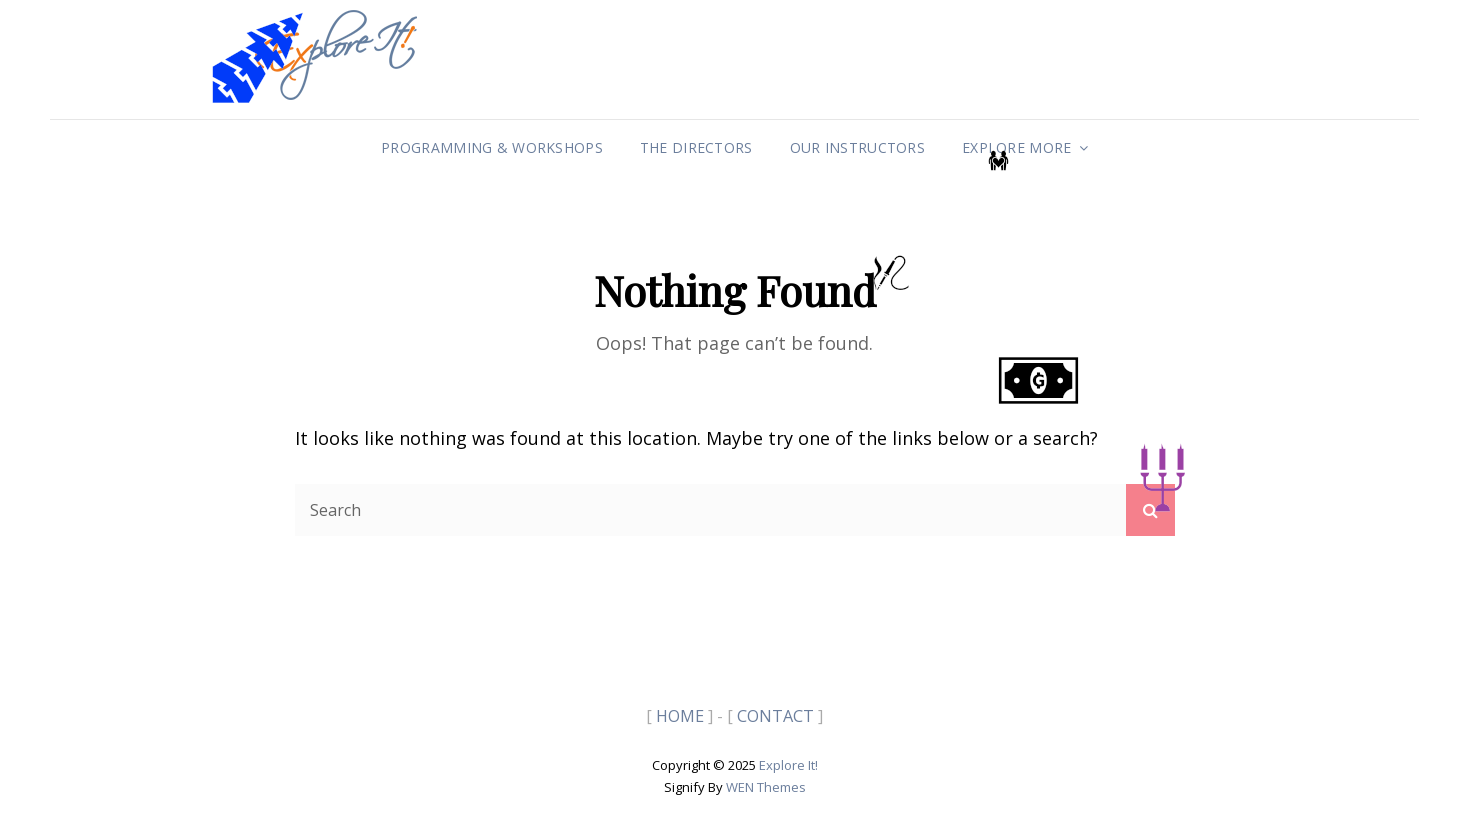 Image resolution: width=1469 pixels, height=839 pixels. What do you see at coordinates (257, 57) in the screenshot?
I see `indicates vehicle drift or traction loss in a racing game` at bounding box center [257, 57].